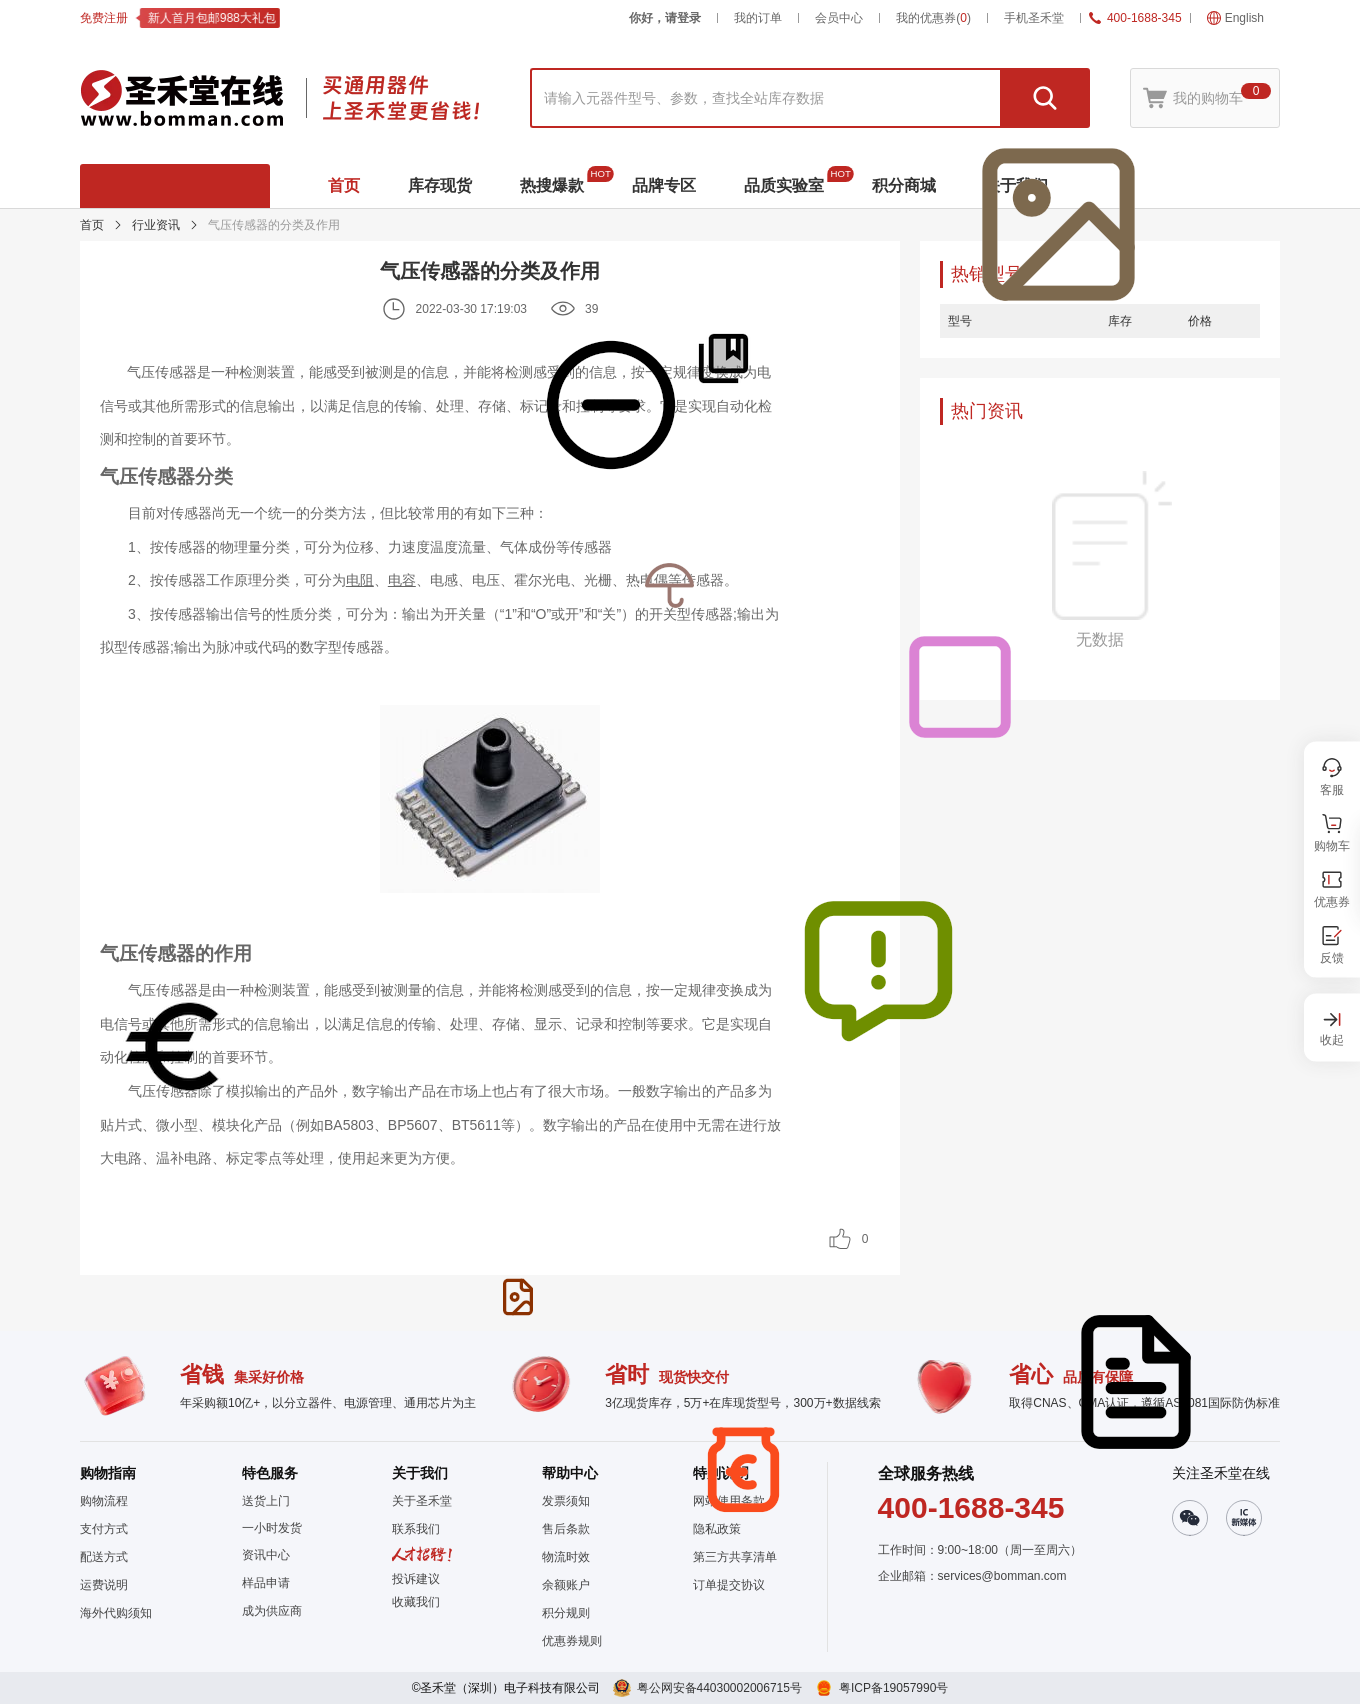 The image size is (1360, 1704). What do you see at coordinates (743, 1467) in the screenshot?
I see `leave a tip or donation in euros` at bounding box center [743, 1467].